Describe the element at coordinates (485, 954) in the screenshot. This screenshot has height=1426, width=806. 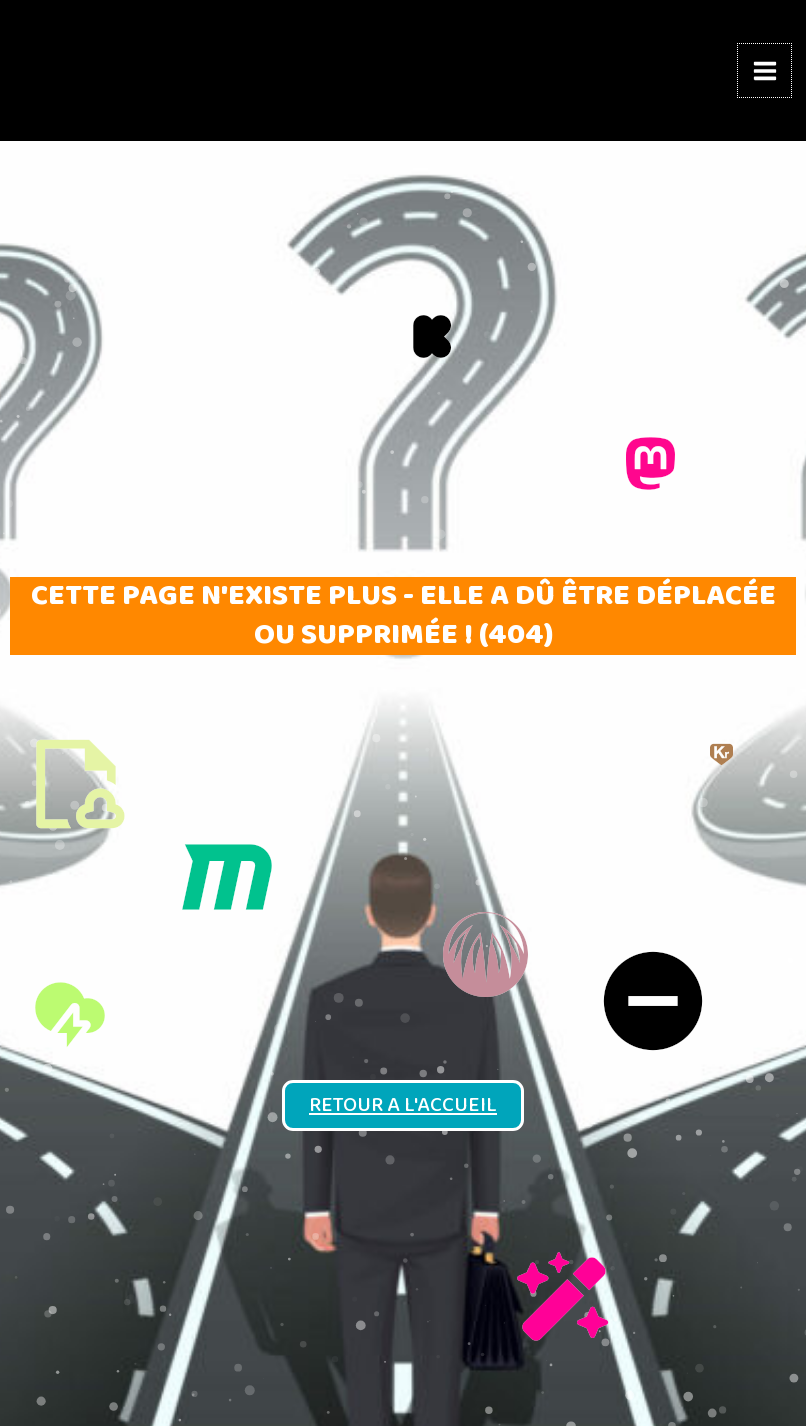
I see `open BitComet torrent client` at that location.